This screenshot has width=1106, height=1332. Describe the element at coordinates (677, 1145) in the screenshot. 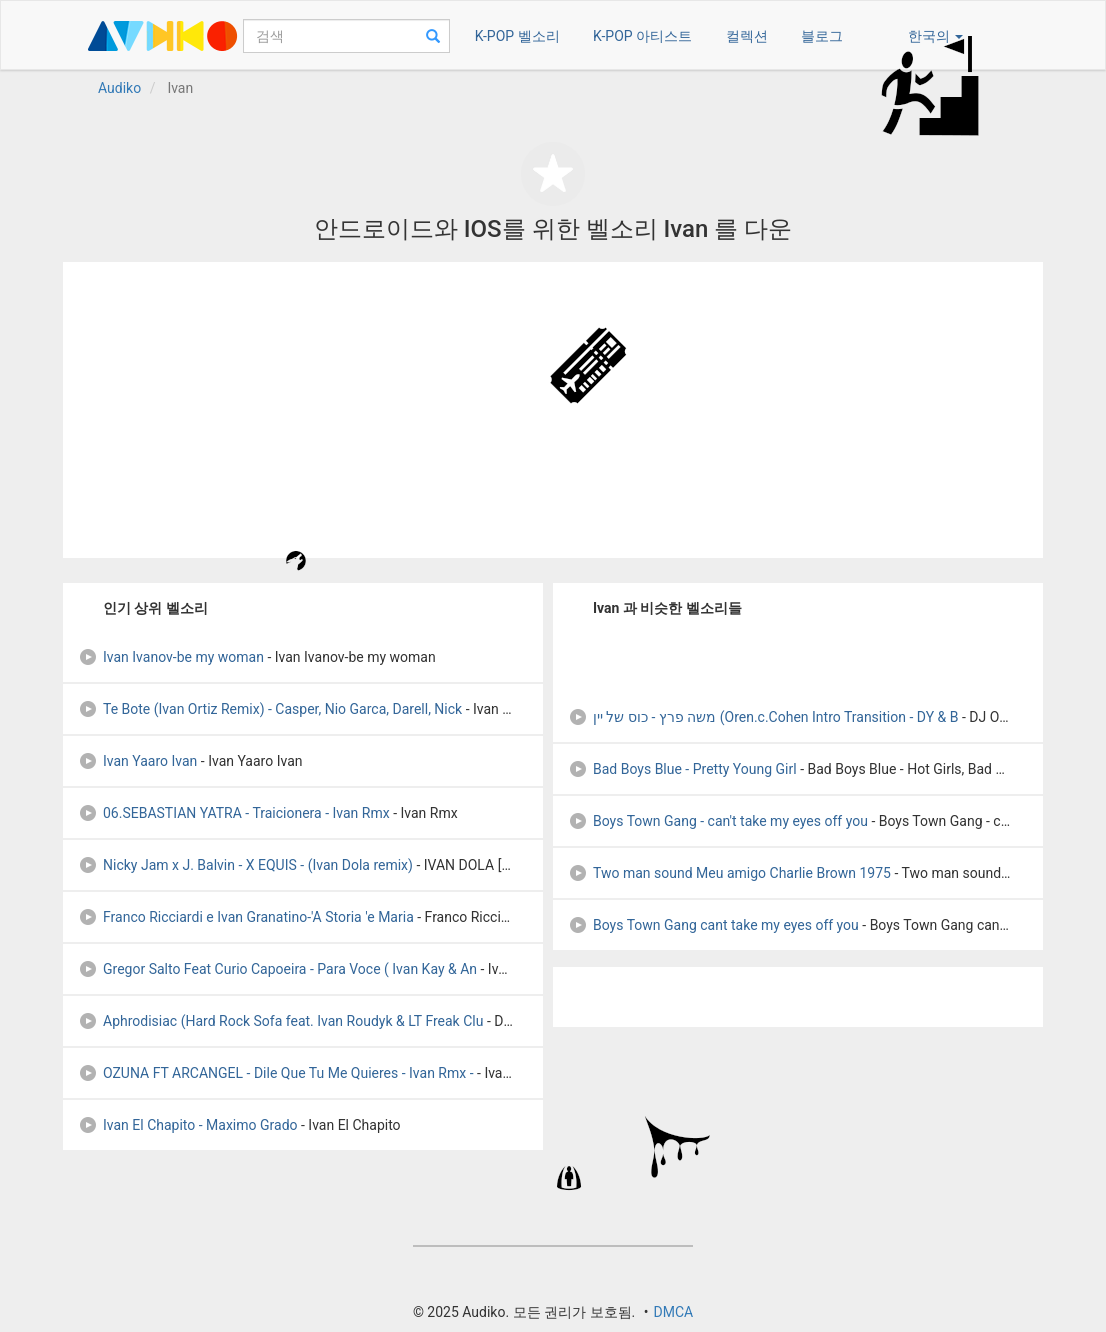

I see `indicates bleeding or wound status effect in a game` at that location.